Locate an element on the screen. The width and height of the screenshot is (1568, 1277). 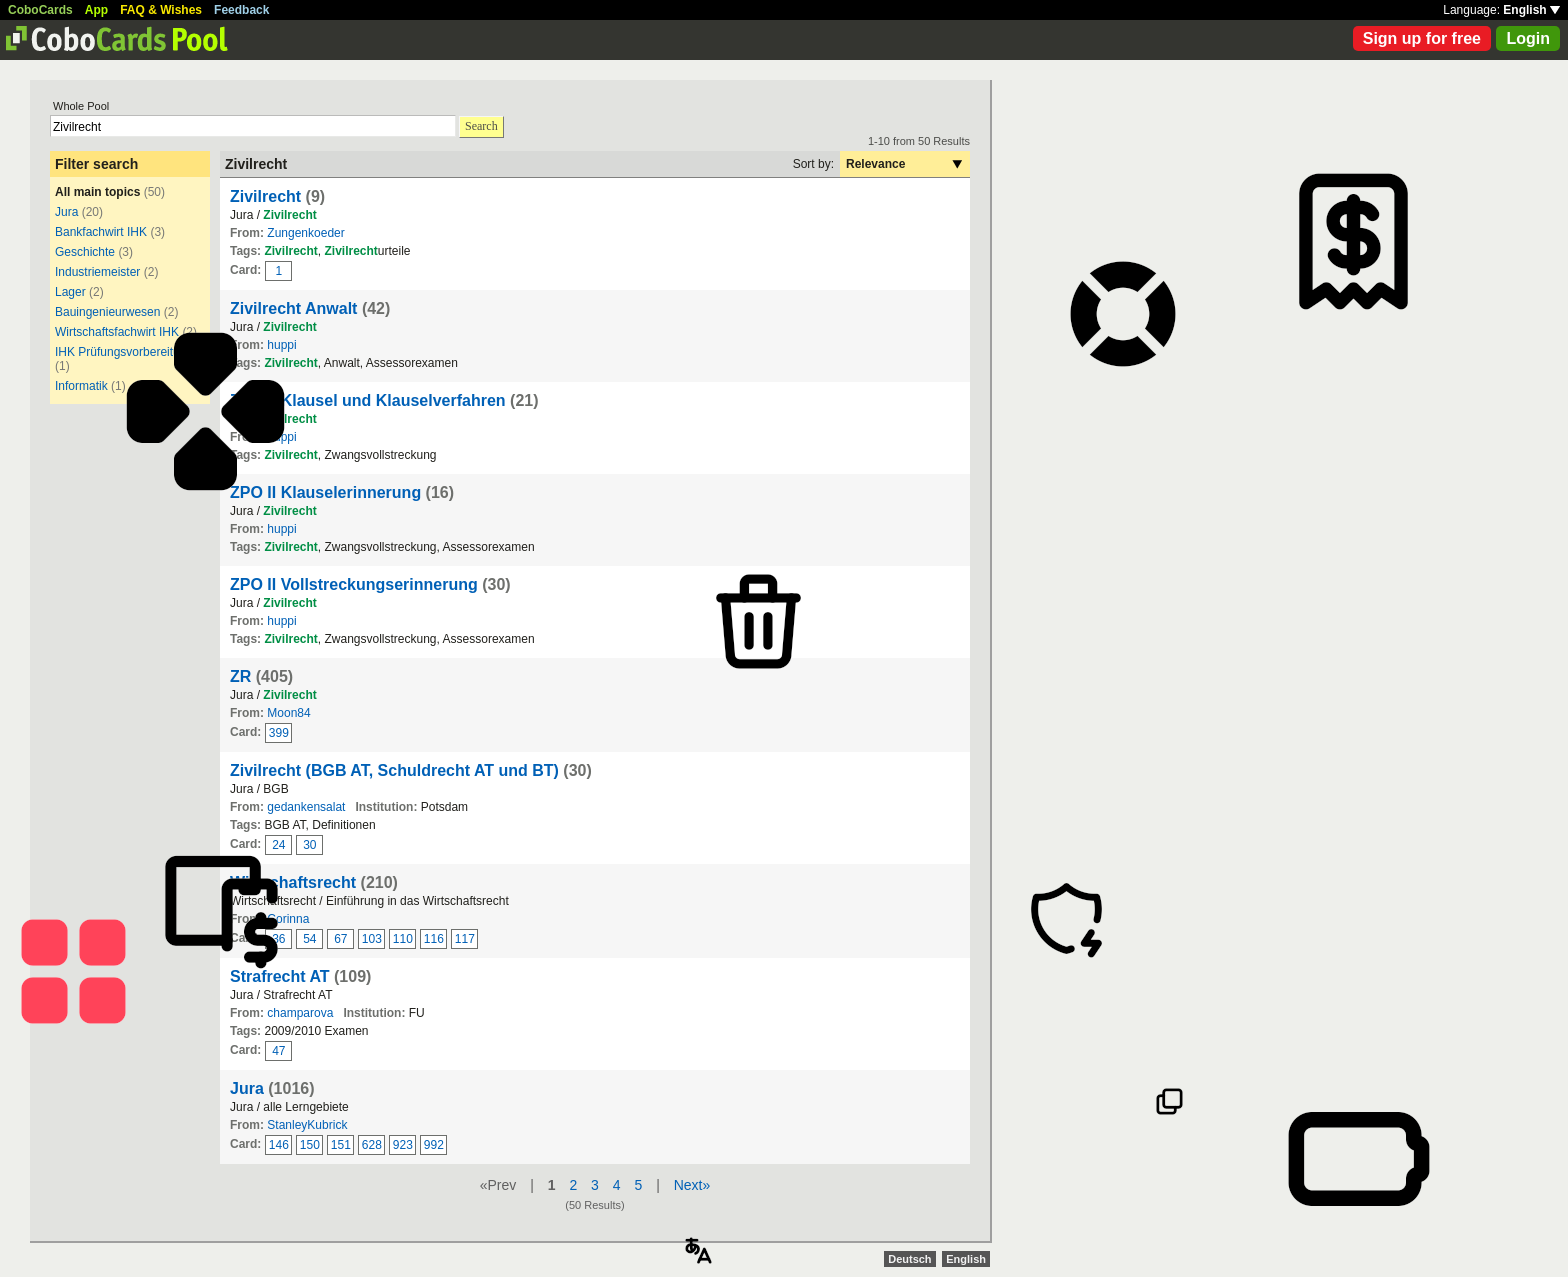
indicates current battery level is located at coordinates (1359, 1159).